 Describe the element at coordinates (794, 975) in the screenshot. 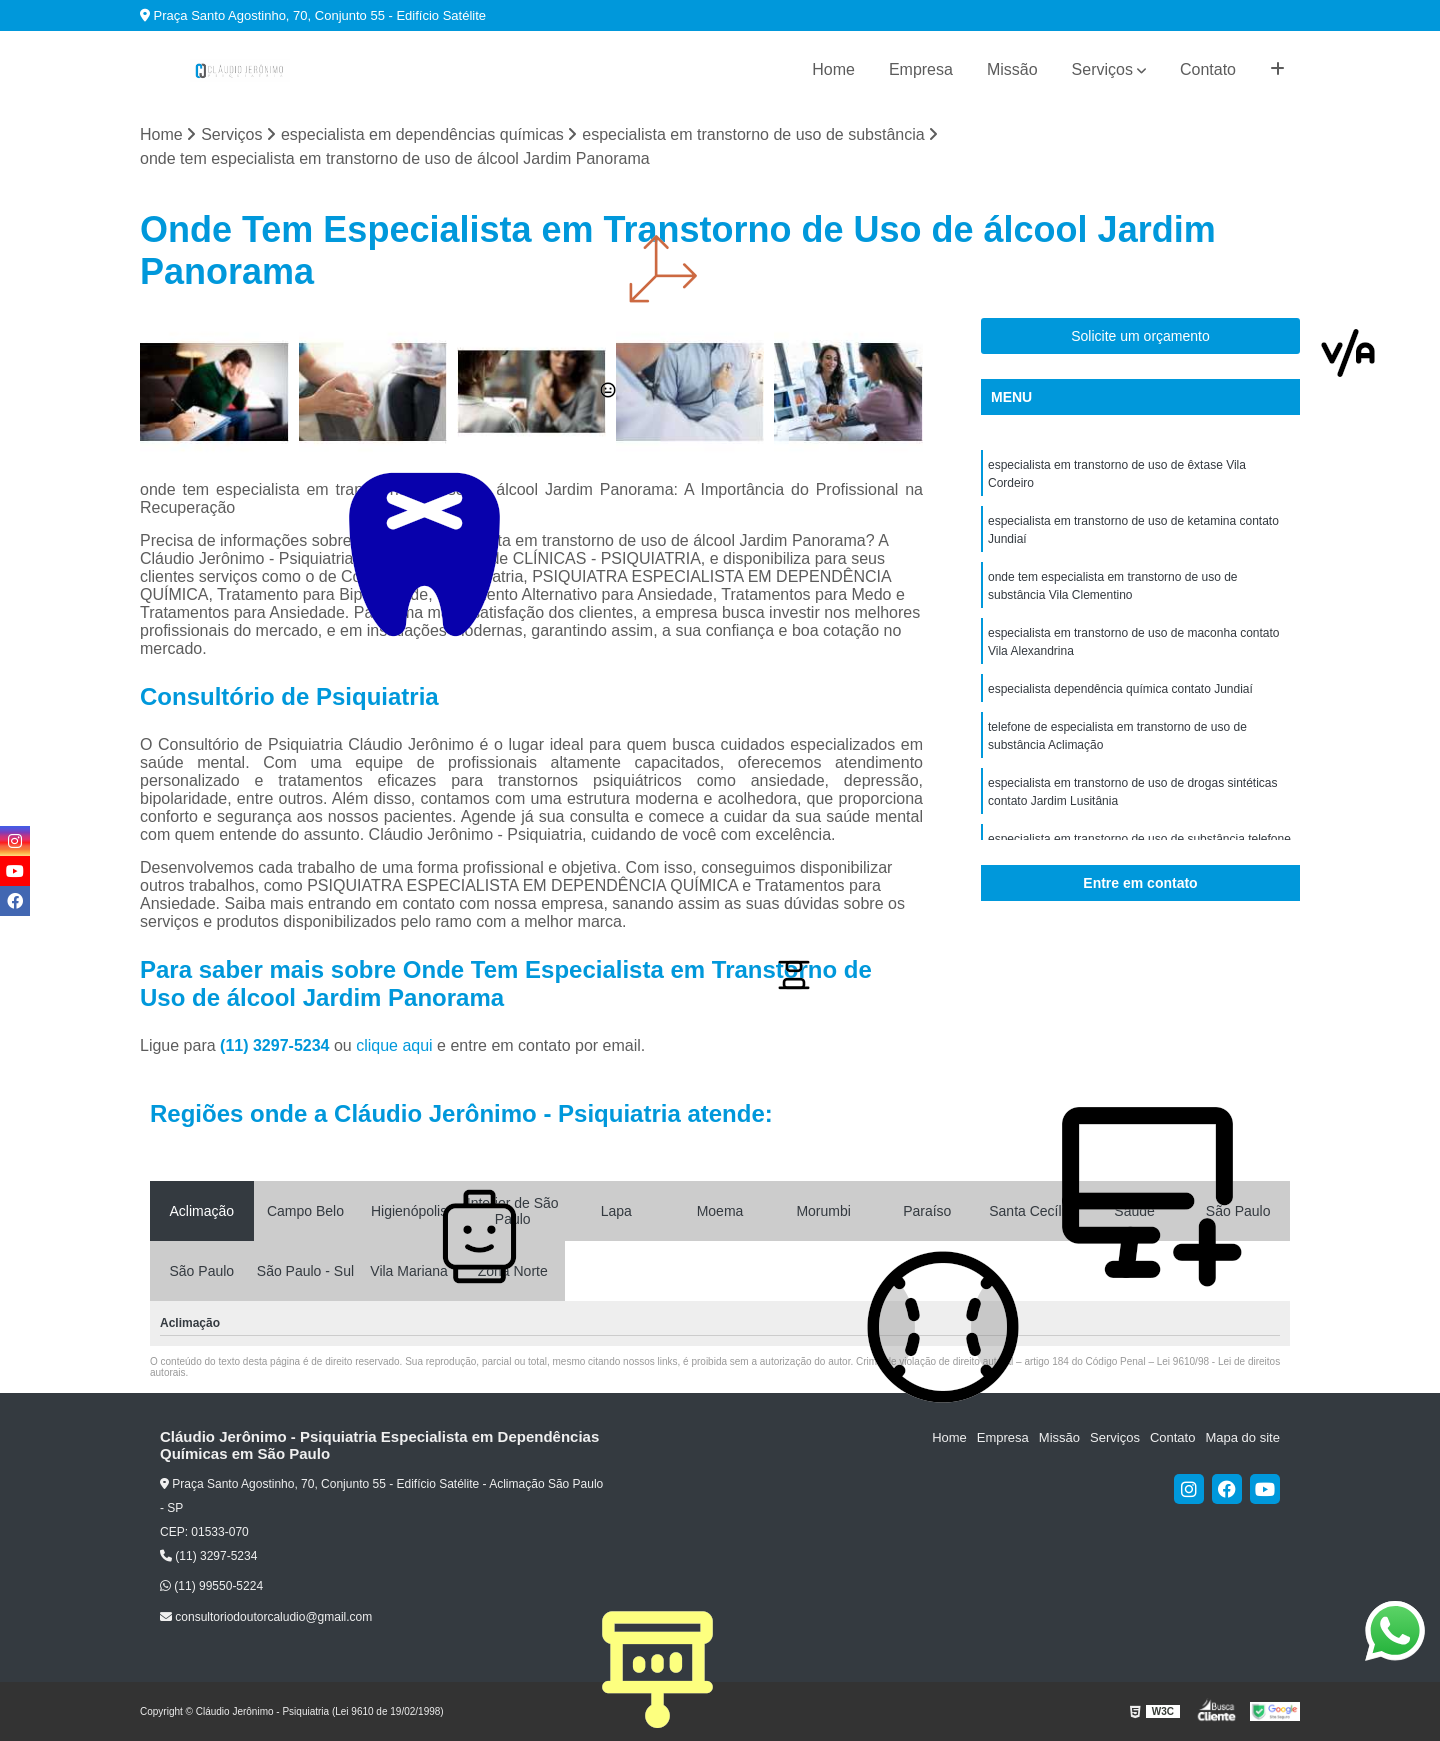

I see `distribute items with equal vertical spacing` at that location.